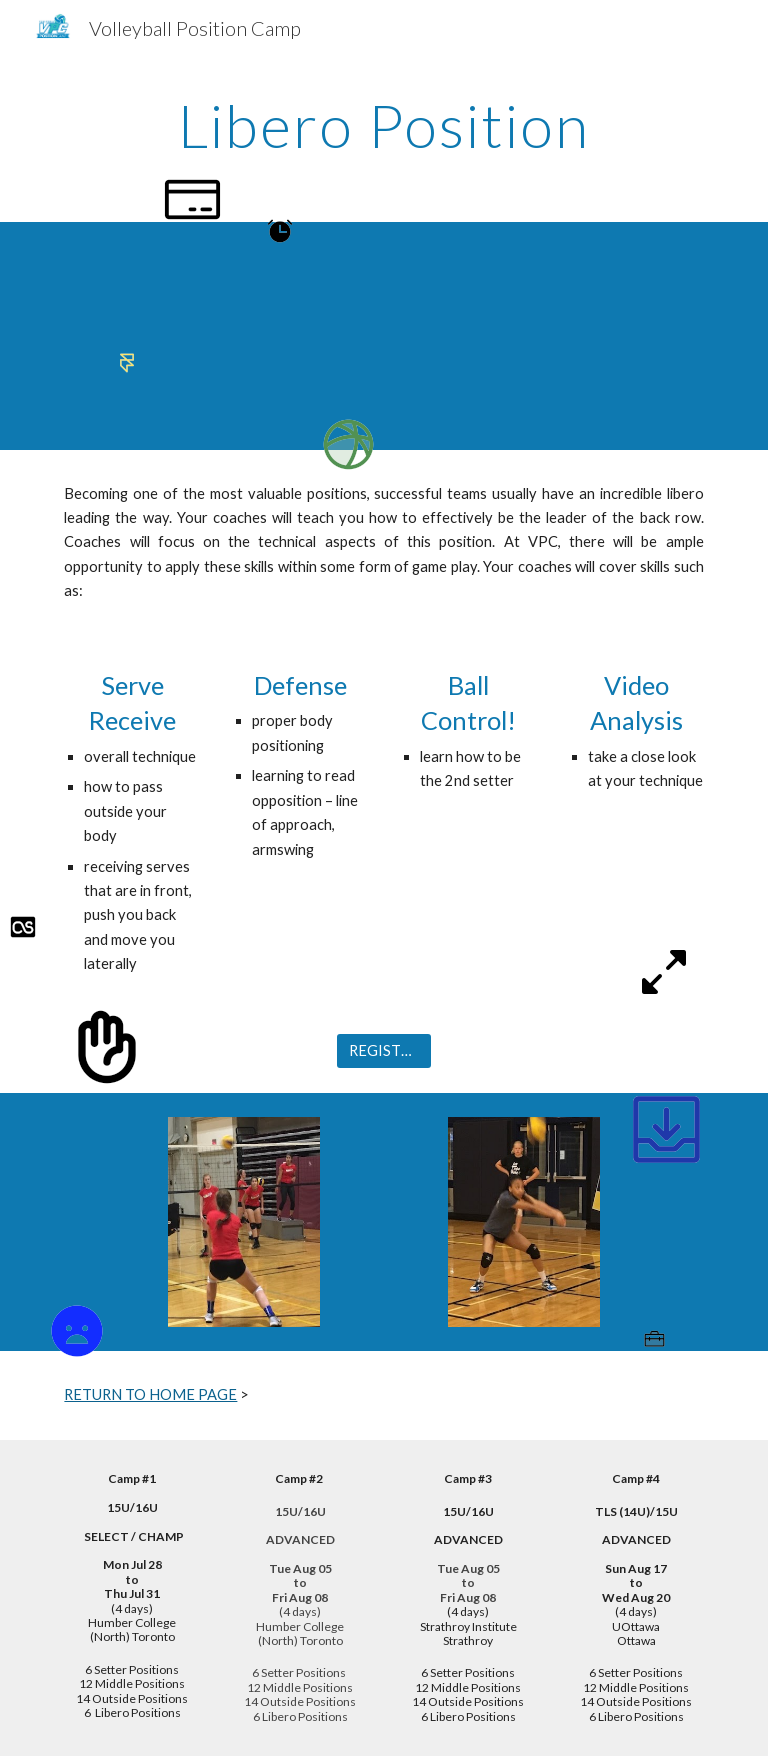 The width and height of the screenshot is (768, 1756). What do you see at coordinates (664, 972) in the screenshot?
I see `expand to full screen` at bounding box center [664, 972].